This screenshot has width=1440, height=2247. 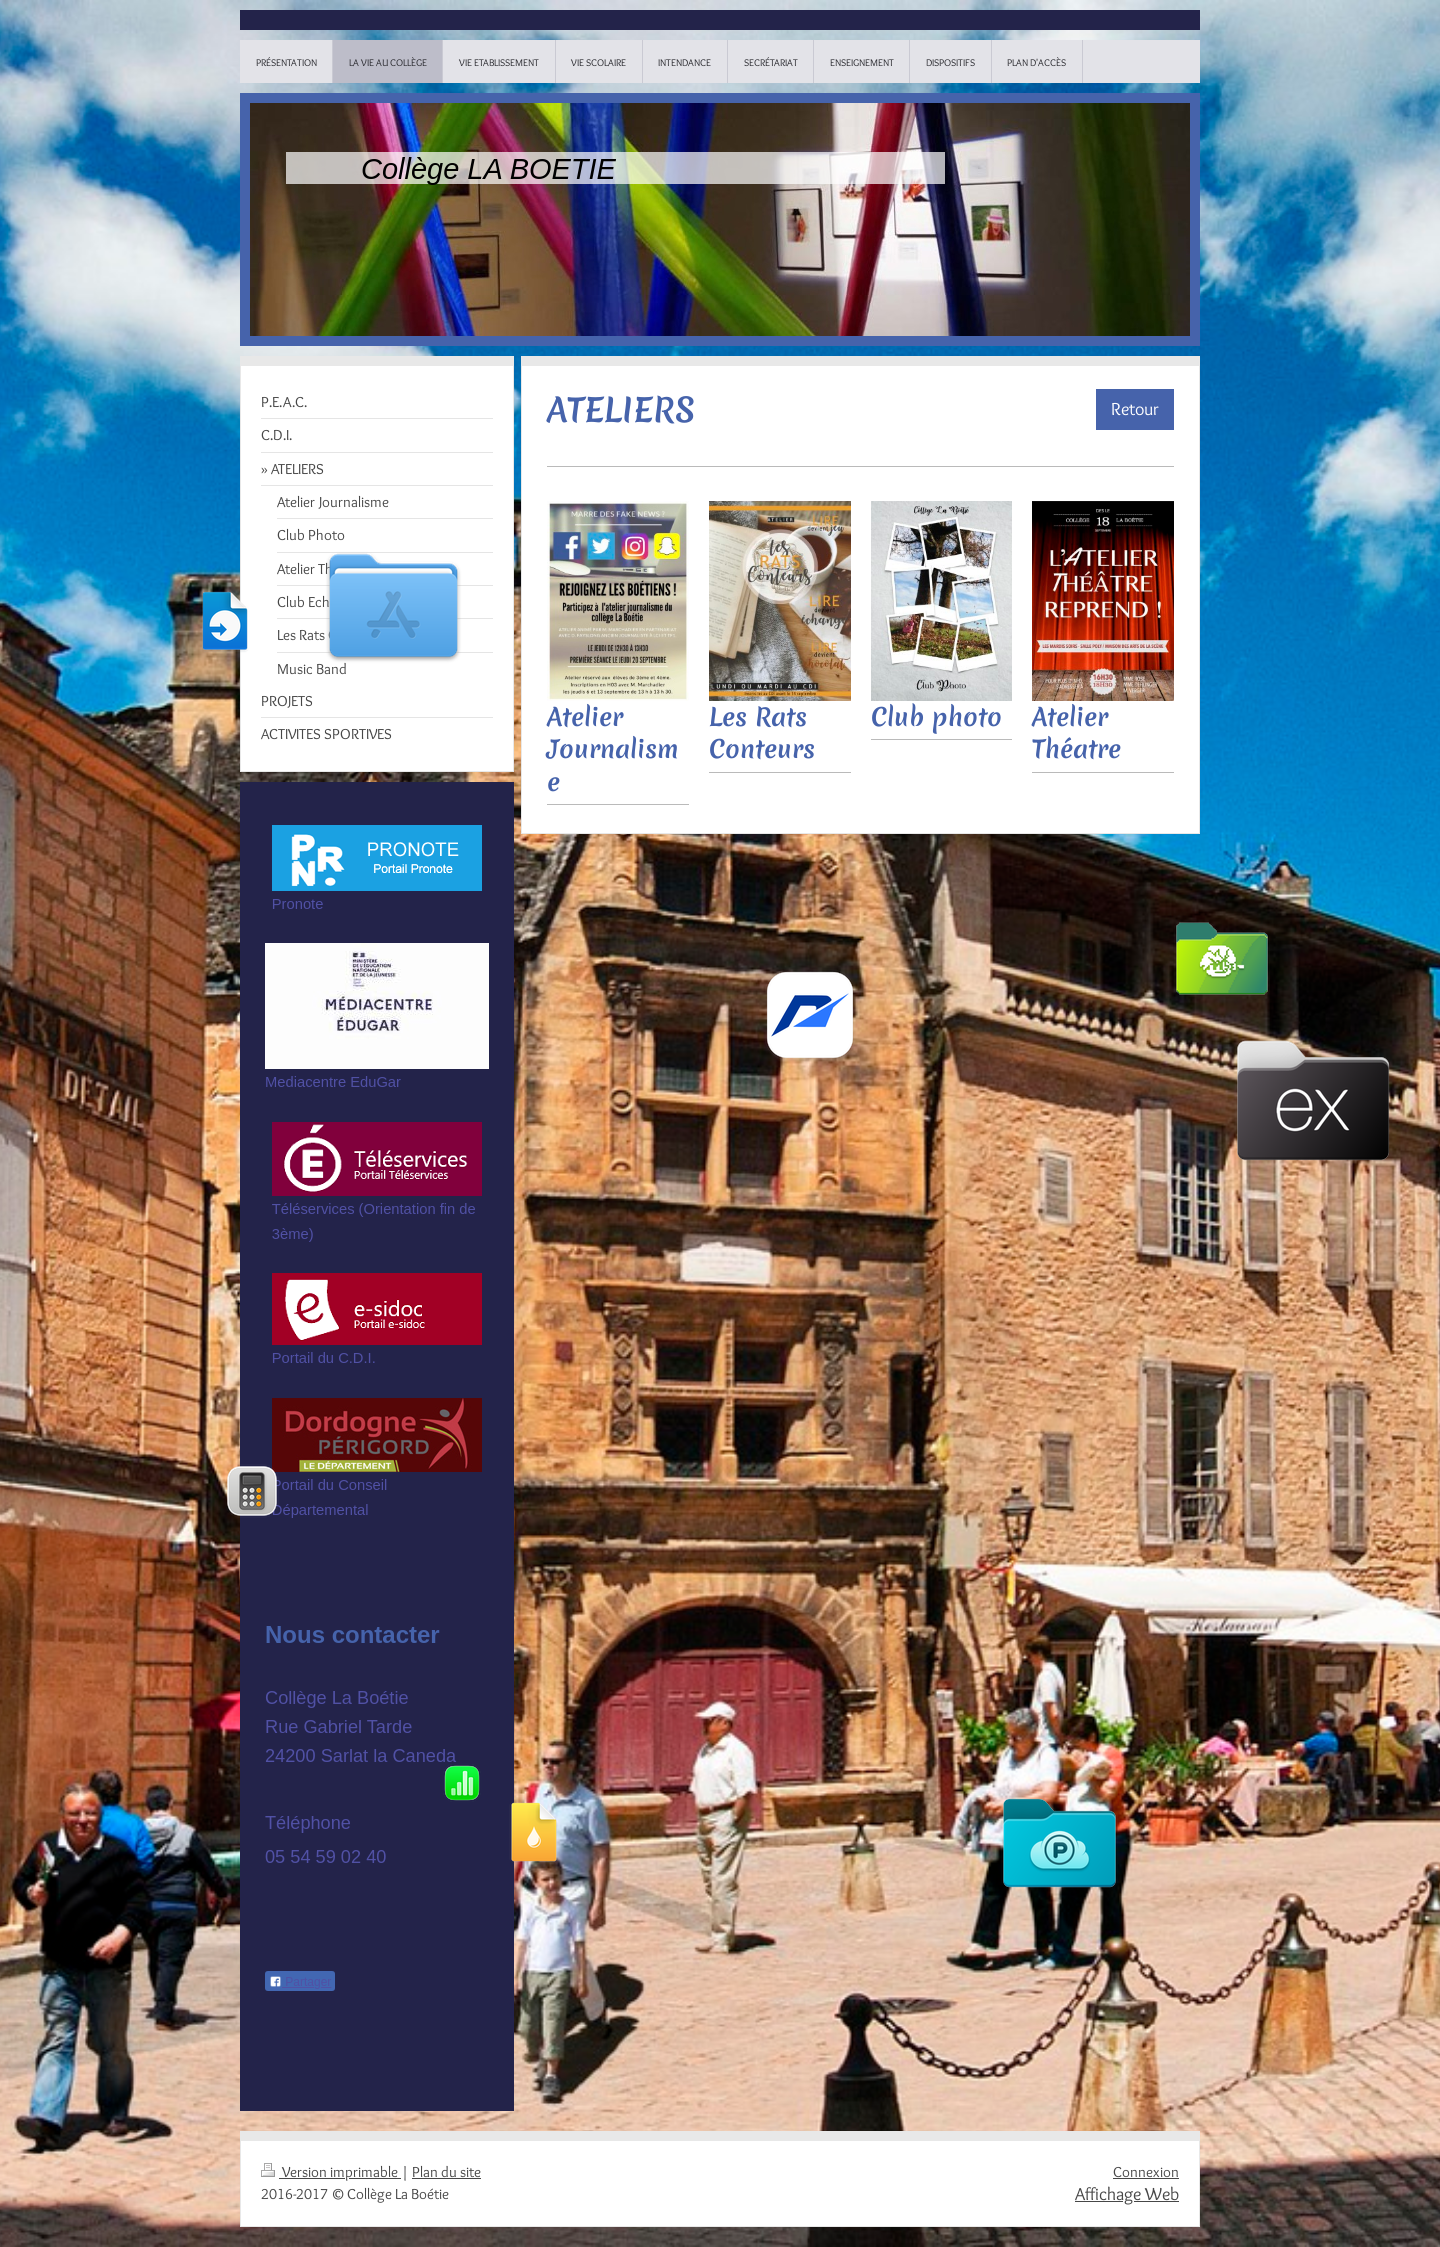 What do you see at coordinates (810, 1015) in the screenshot?
I see `launch need for speed nitro racing game` at bounding box center [810, 1015].